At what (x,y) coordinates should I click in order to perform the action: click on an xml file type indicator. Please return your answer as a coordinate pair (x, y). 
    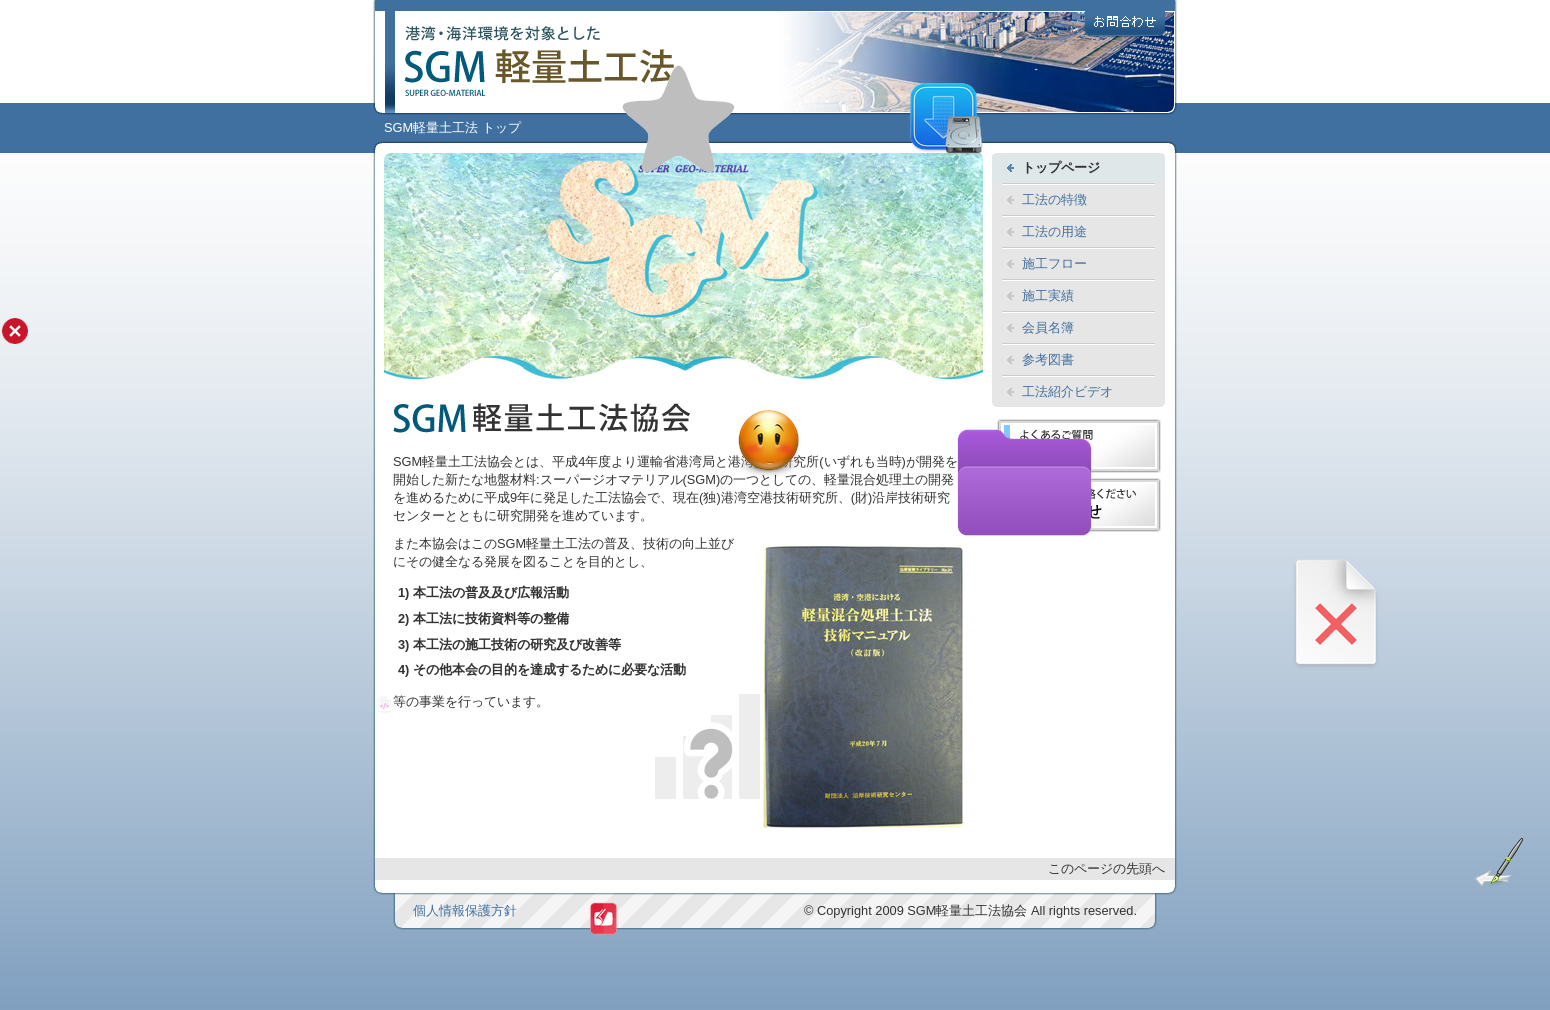
    Looking at the image, I should click on (384, 704).